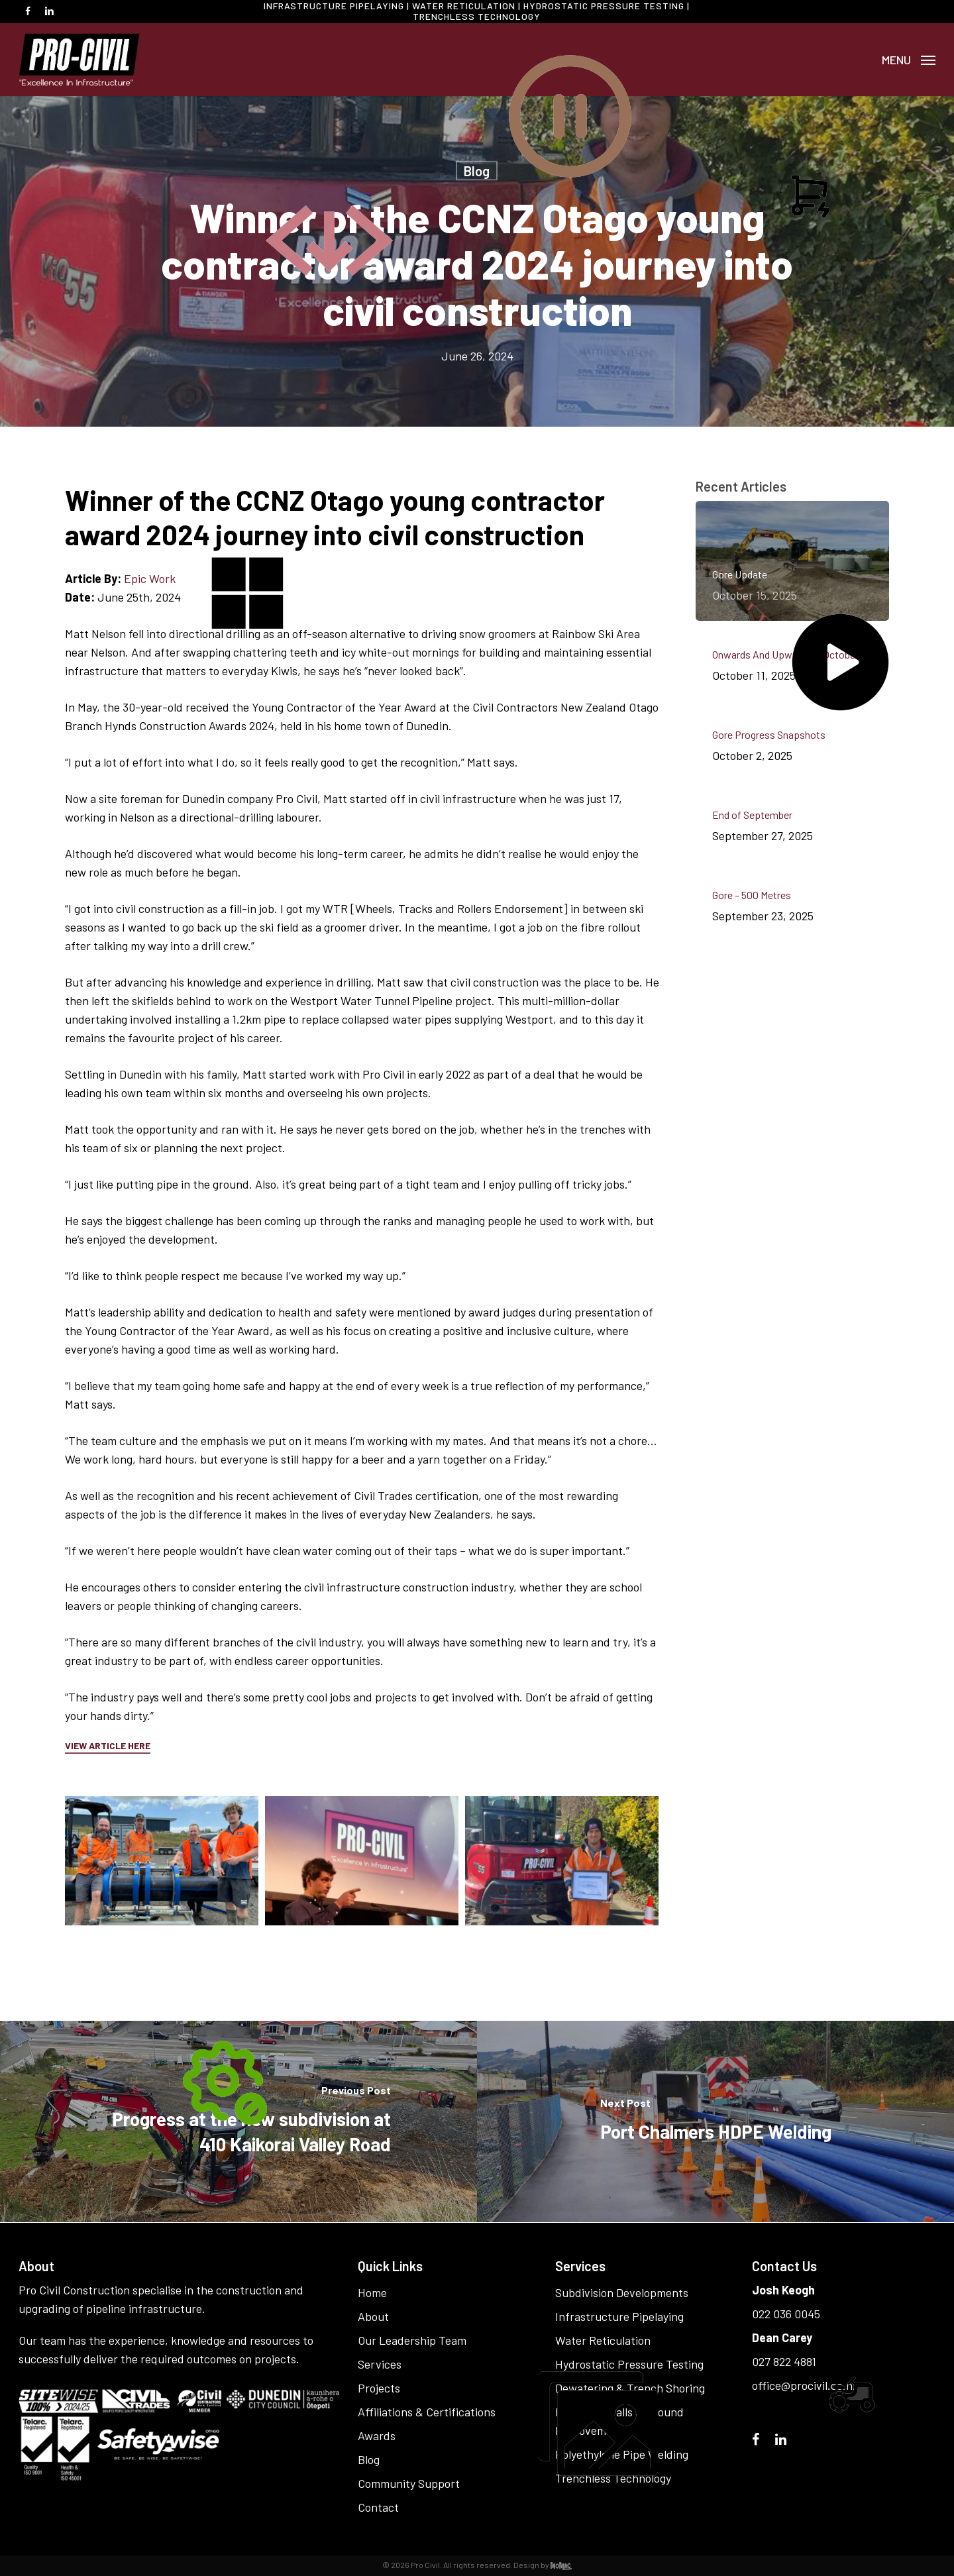 Image resolution: width=954 pixels, height=2576 pixels. What do you see at coordinates (840, 662) in the screenshot?
I see `play media or video content` at bounding box center [840, 662].